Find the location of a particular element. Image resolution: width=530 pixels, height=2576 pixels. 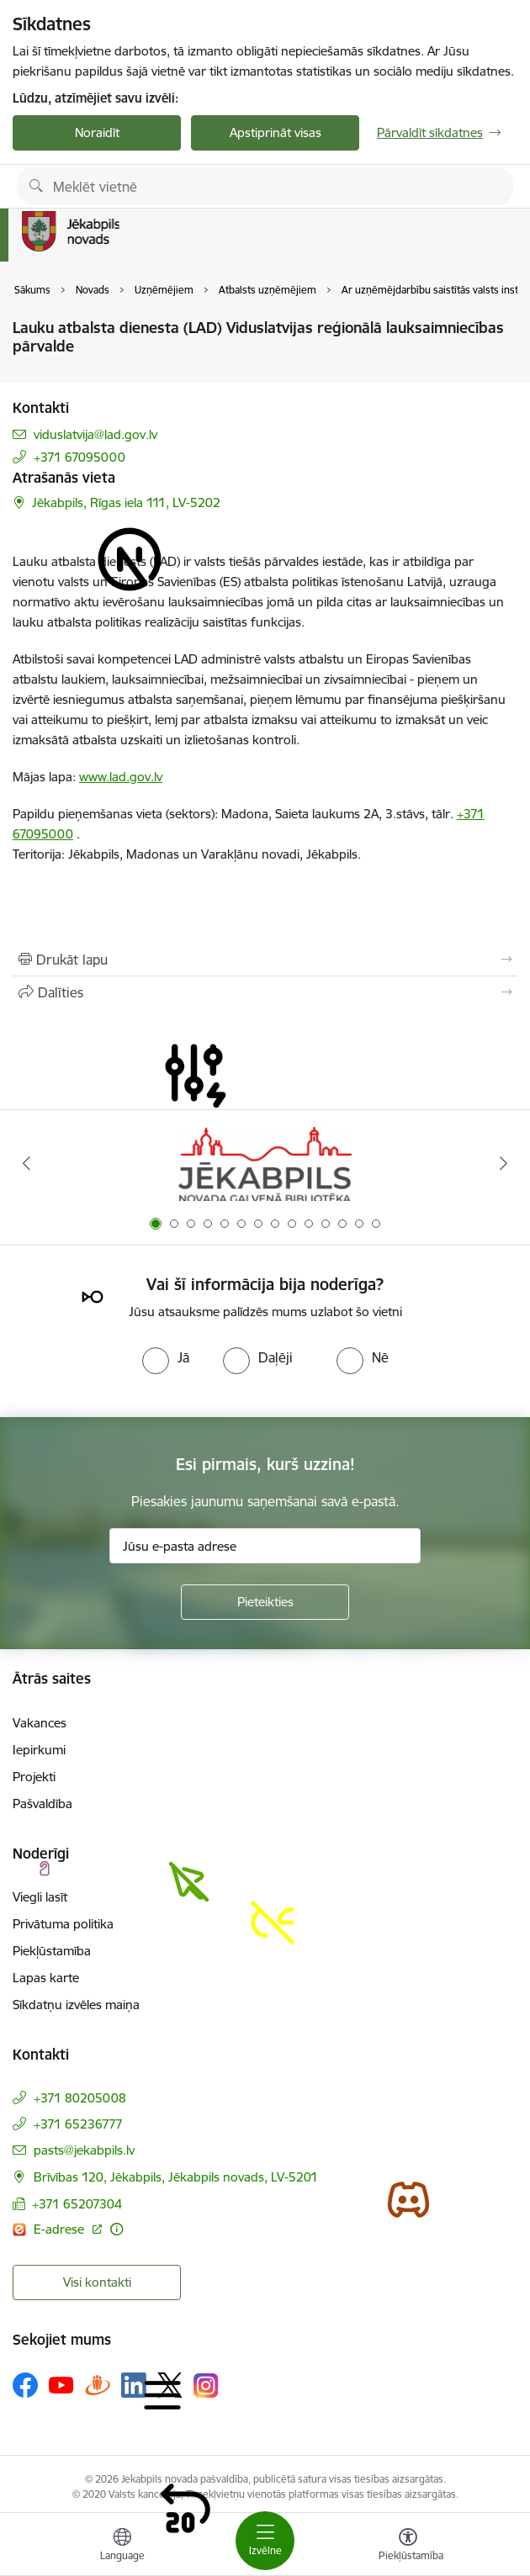

open navigation menu is located at coordinates (162, 2395).